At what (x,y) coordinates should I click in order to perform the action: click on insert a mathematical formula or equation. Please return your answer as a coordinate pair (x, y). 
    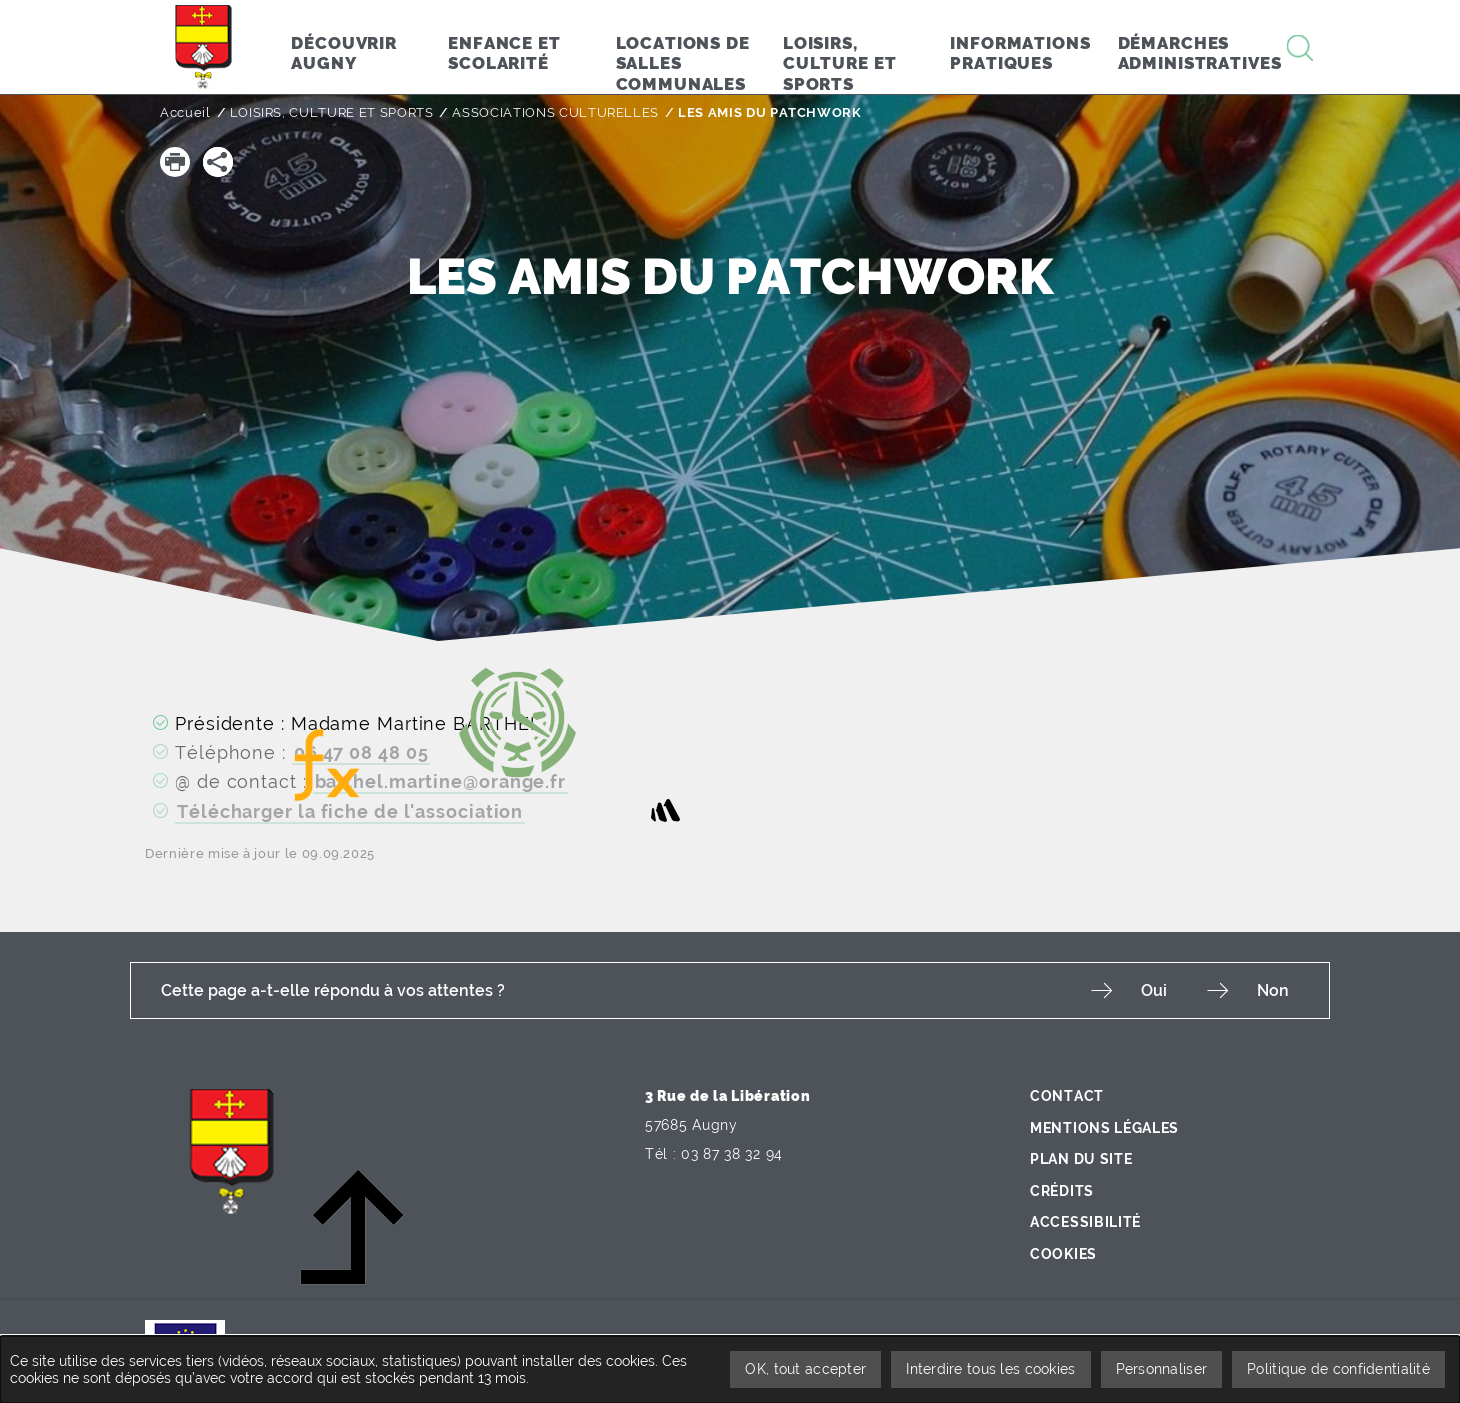
    Looking at the image, I should click on (327, 765).